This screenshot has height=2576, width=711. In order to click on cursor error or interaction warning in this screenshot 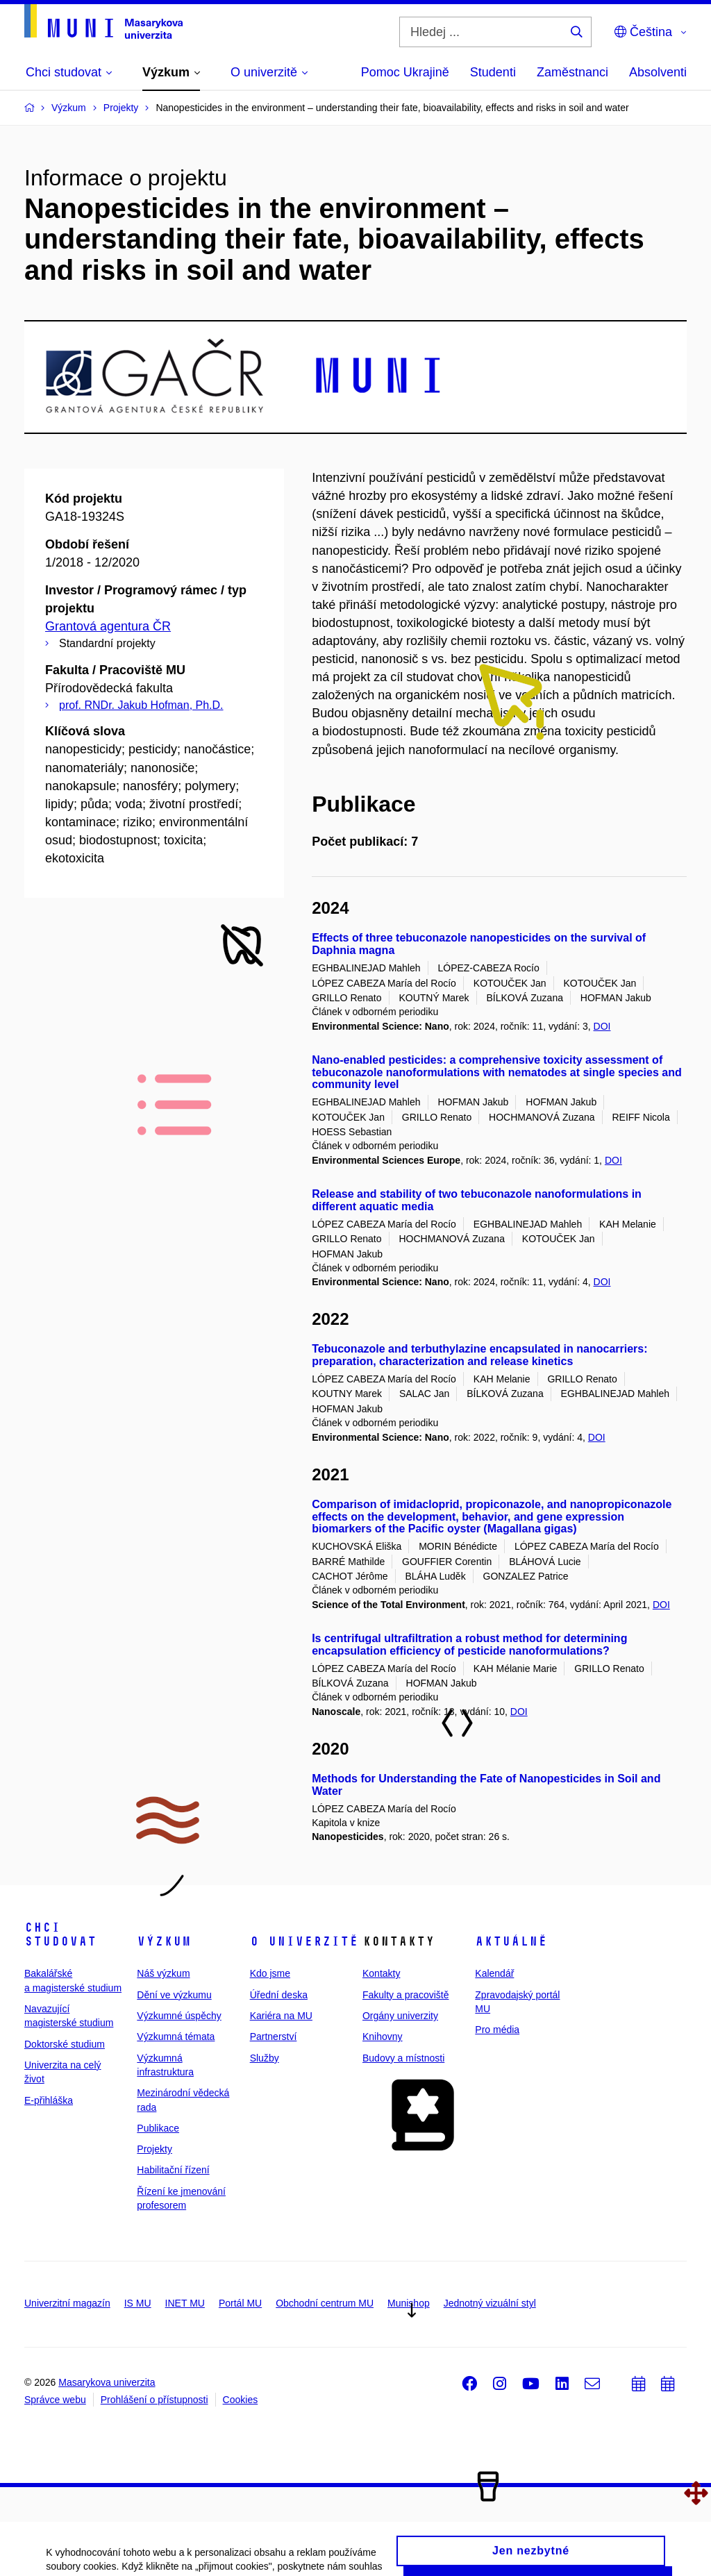, I will do `click(513, 698)`.